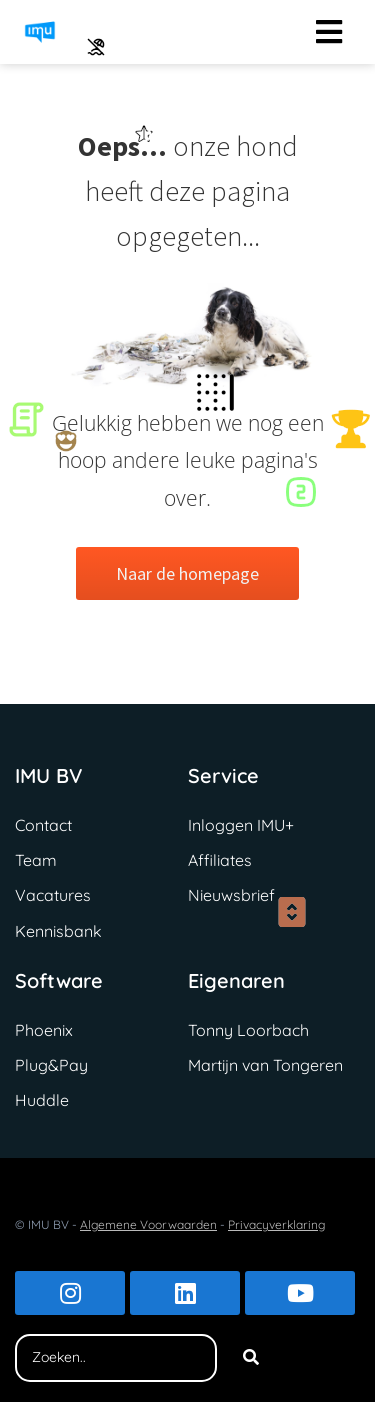  Describe the element at coordinates (292, 912) in the screenshot. I see `access elevator controls or floor selection` at that location.